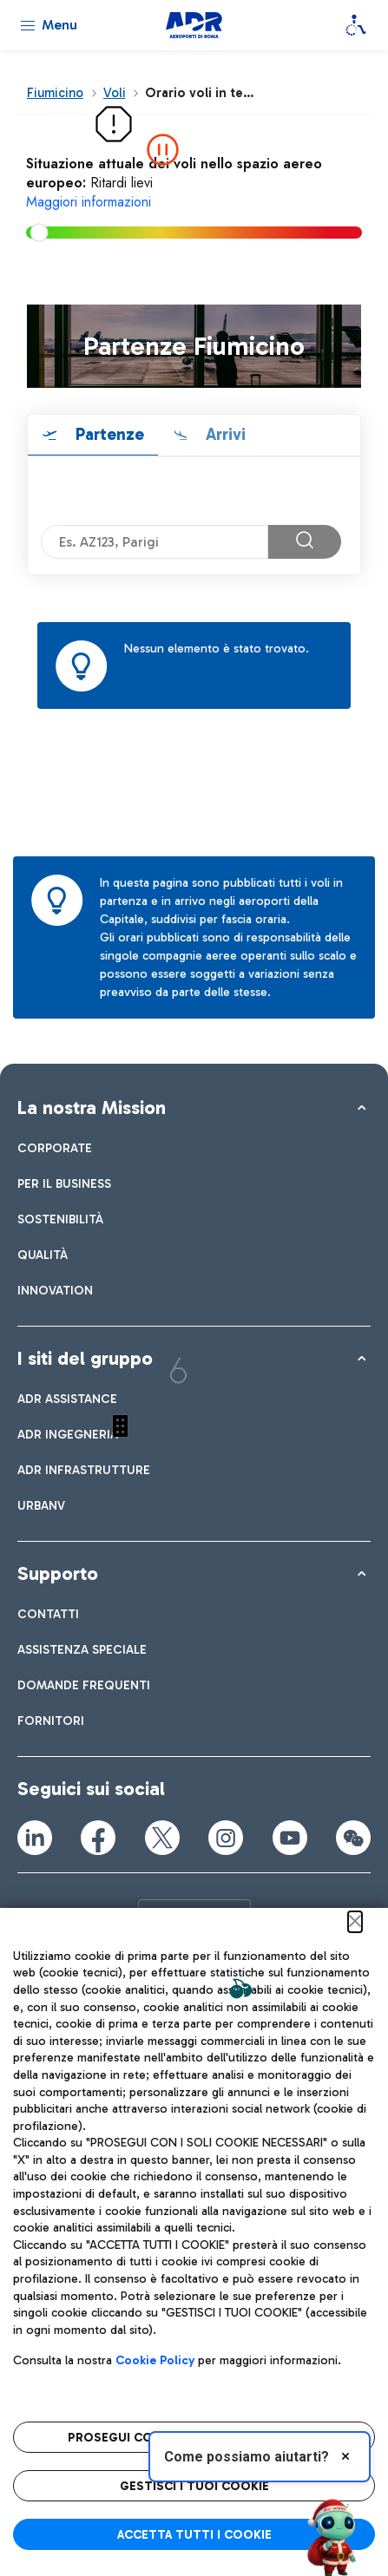  Describe the element at coordinates (120, 1426) in the screenshot. I see `drag to reorder items in a list` at that location.